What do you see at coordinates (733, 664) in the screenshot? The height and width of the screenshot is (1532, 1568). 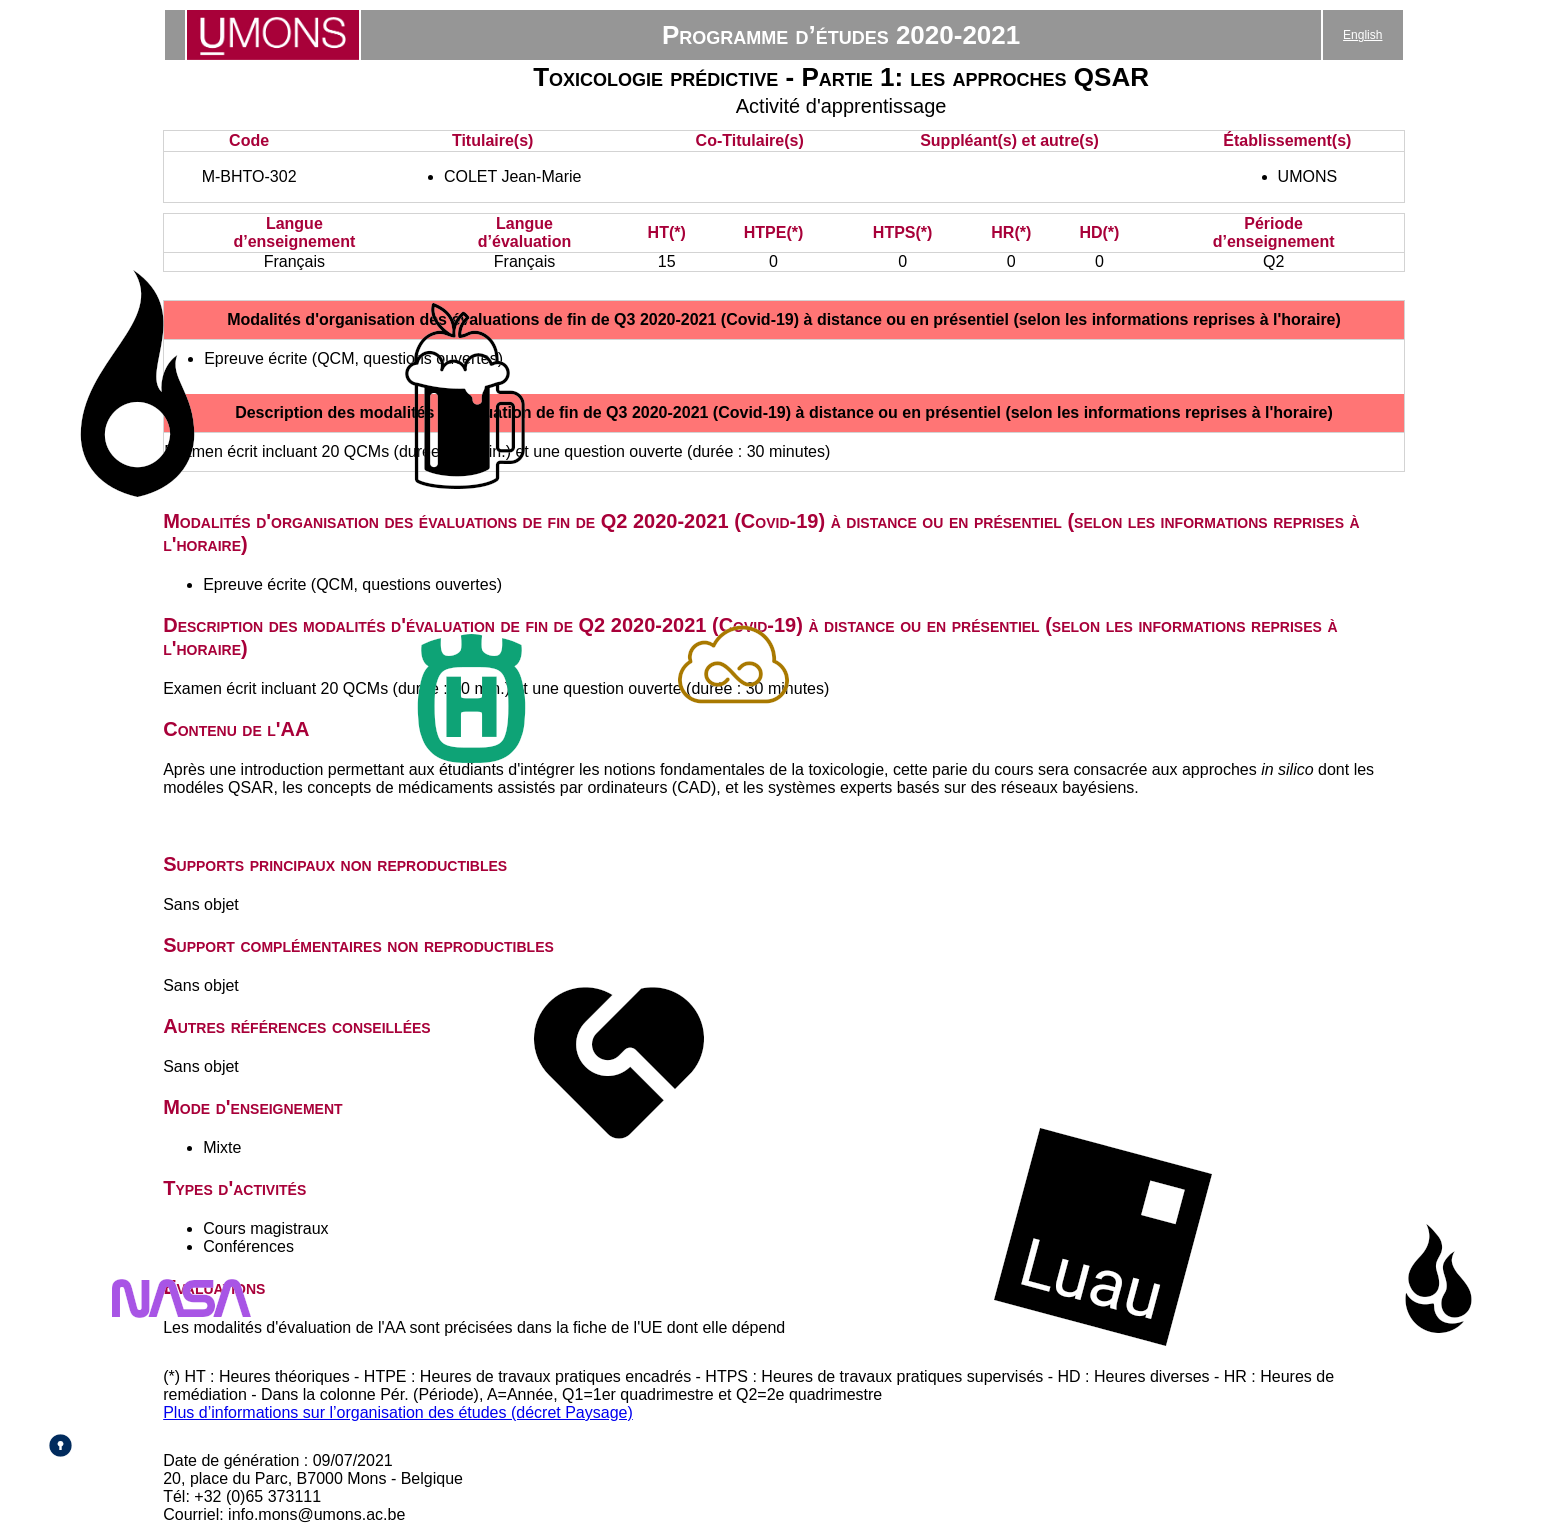 I see `open JSFiddle code playground` at bounding box center [733, 664].